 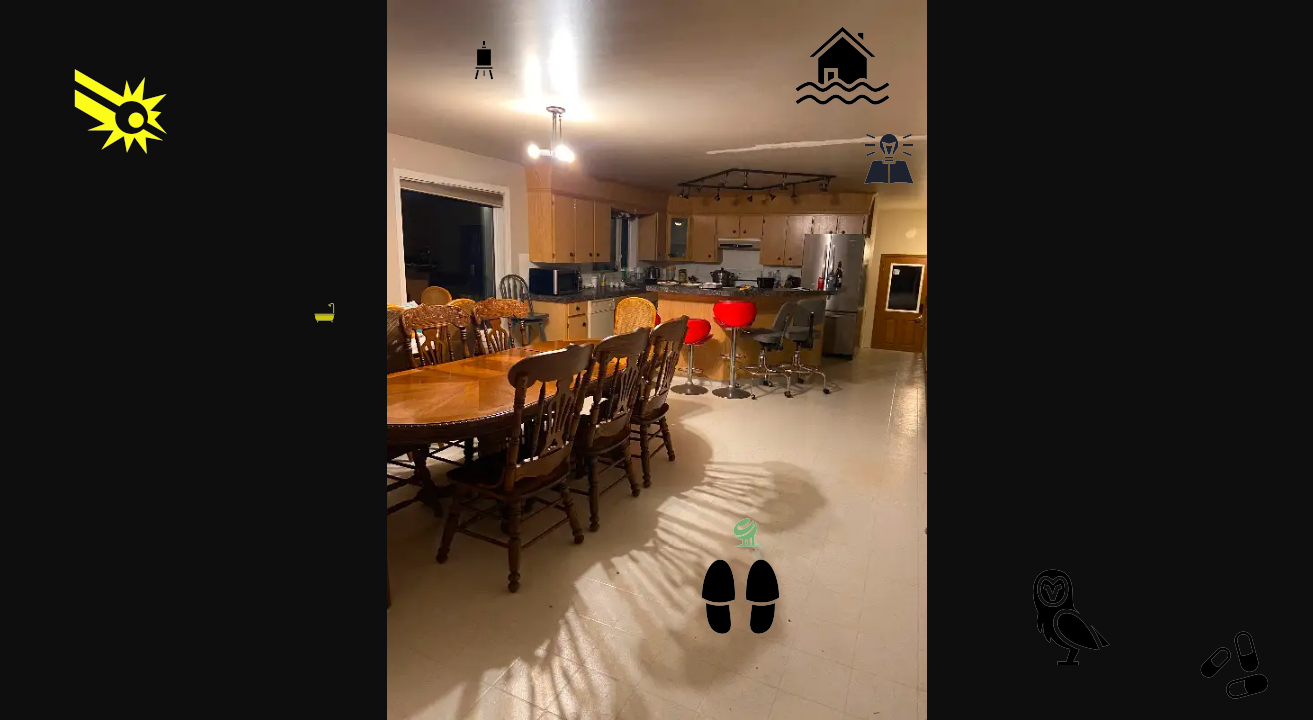 I want to click on access comfort or relaxation settings, so click(x=740, y=595).